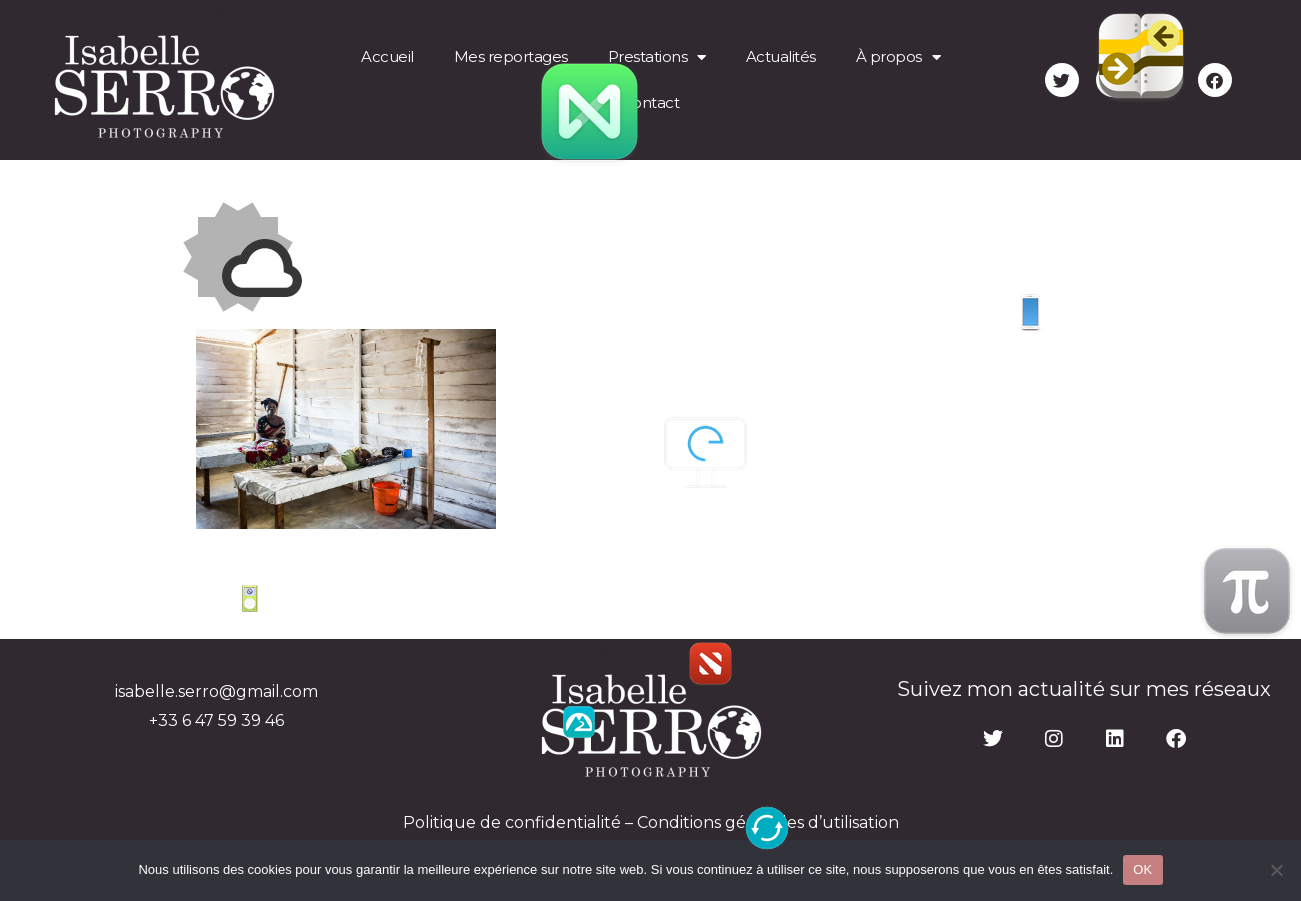 This screenshot has width=1301, height=901. Describe the element at coordinates (710, 663) in the screenshot. I see `launch Dota 2` at that location.